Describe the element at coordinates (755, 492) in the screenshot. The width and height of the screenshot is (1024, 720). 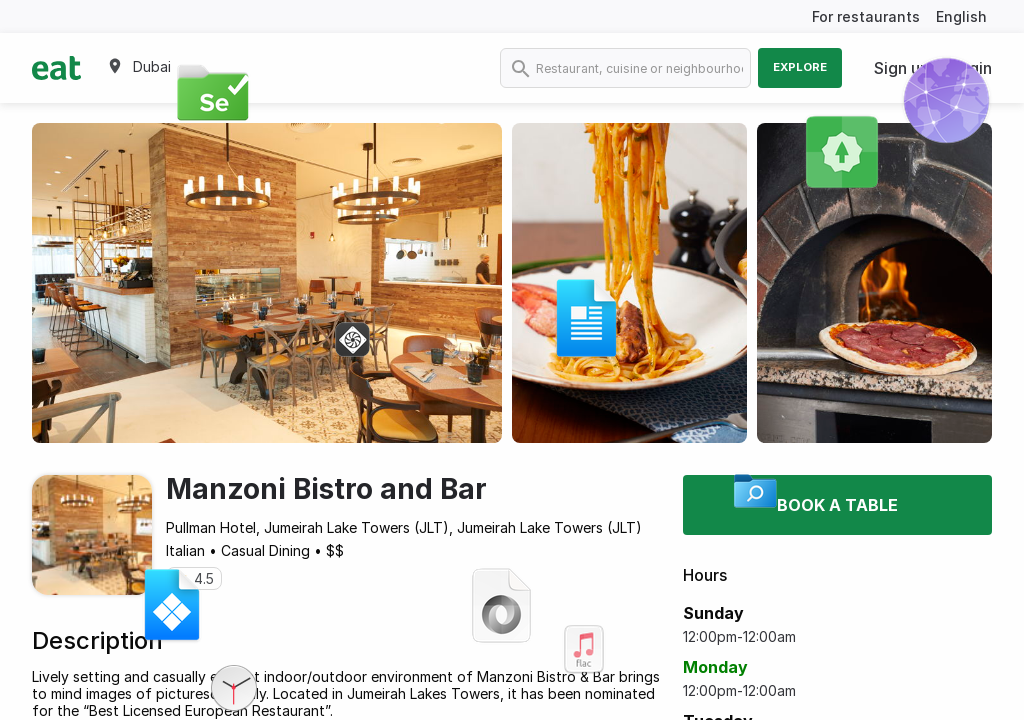
I see `search within folder contents` at that location.